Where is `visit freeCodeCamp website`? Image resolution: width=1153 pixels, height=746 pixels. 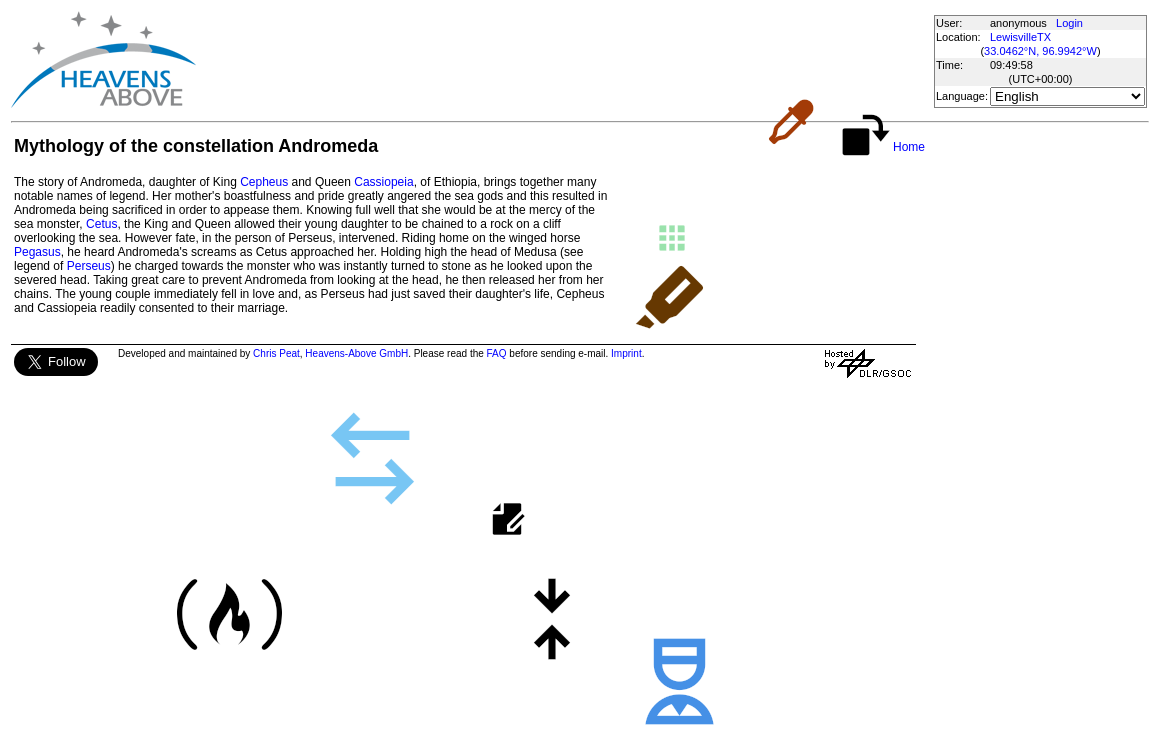 visit freeCodeCamp website is located at coordinates (229, 614).